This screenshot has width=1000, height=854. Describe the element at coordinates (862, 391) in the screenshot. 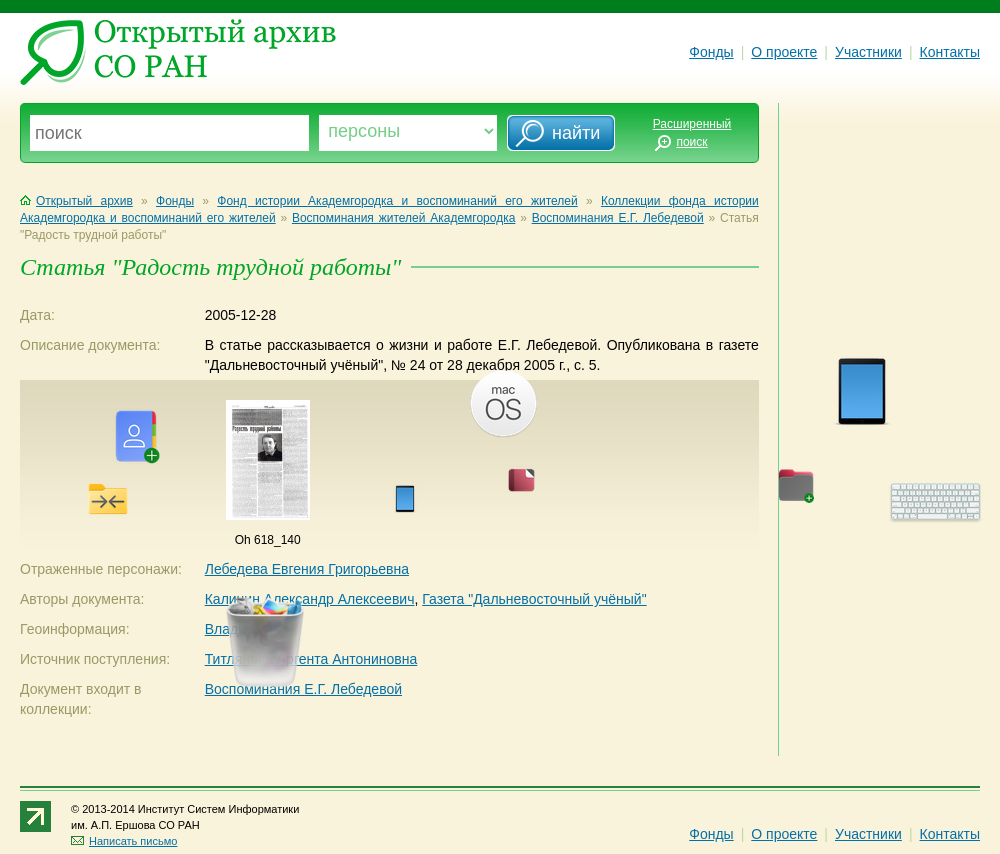

I see `indicates a connected iPad with cellular capability` at that location.